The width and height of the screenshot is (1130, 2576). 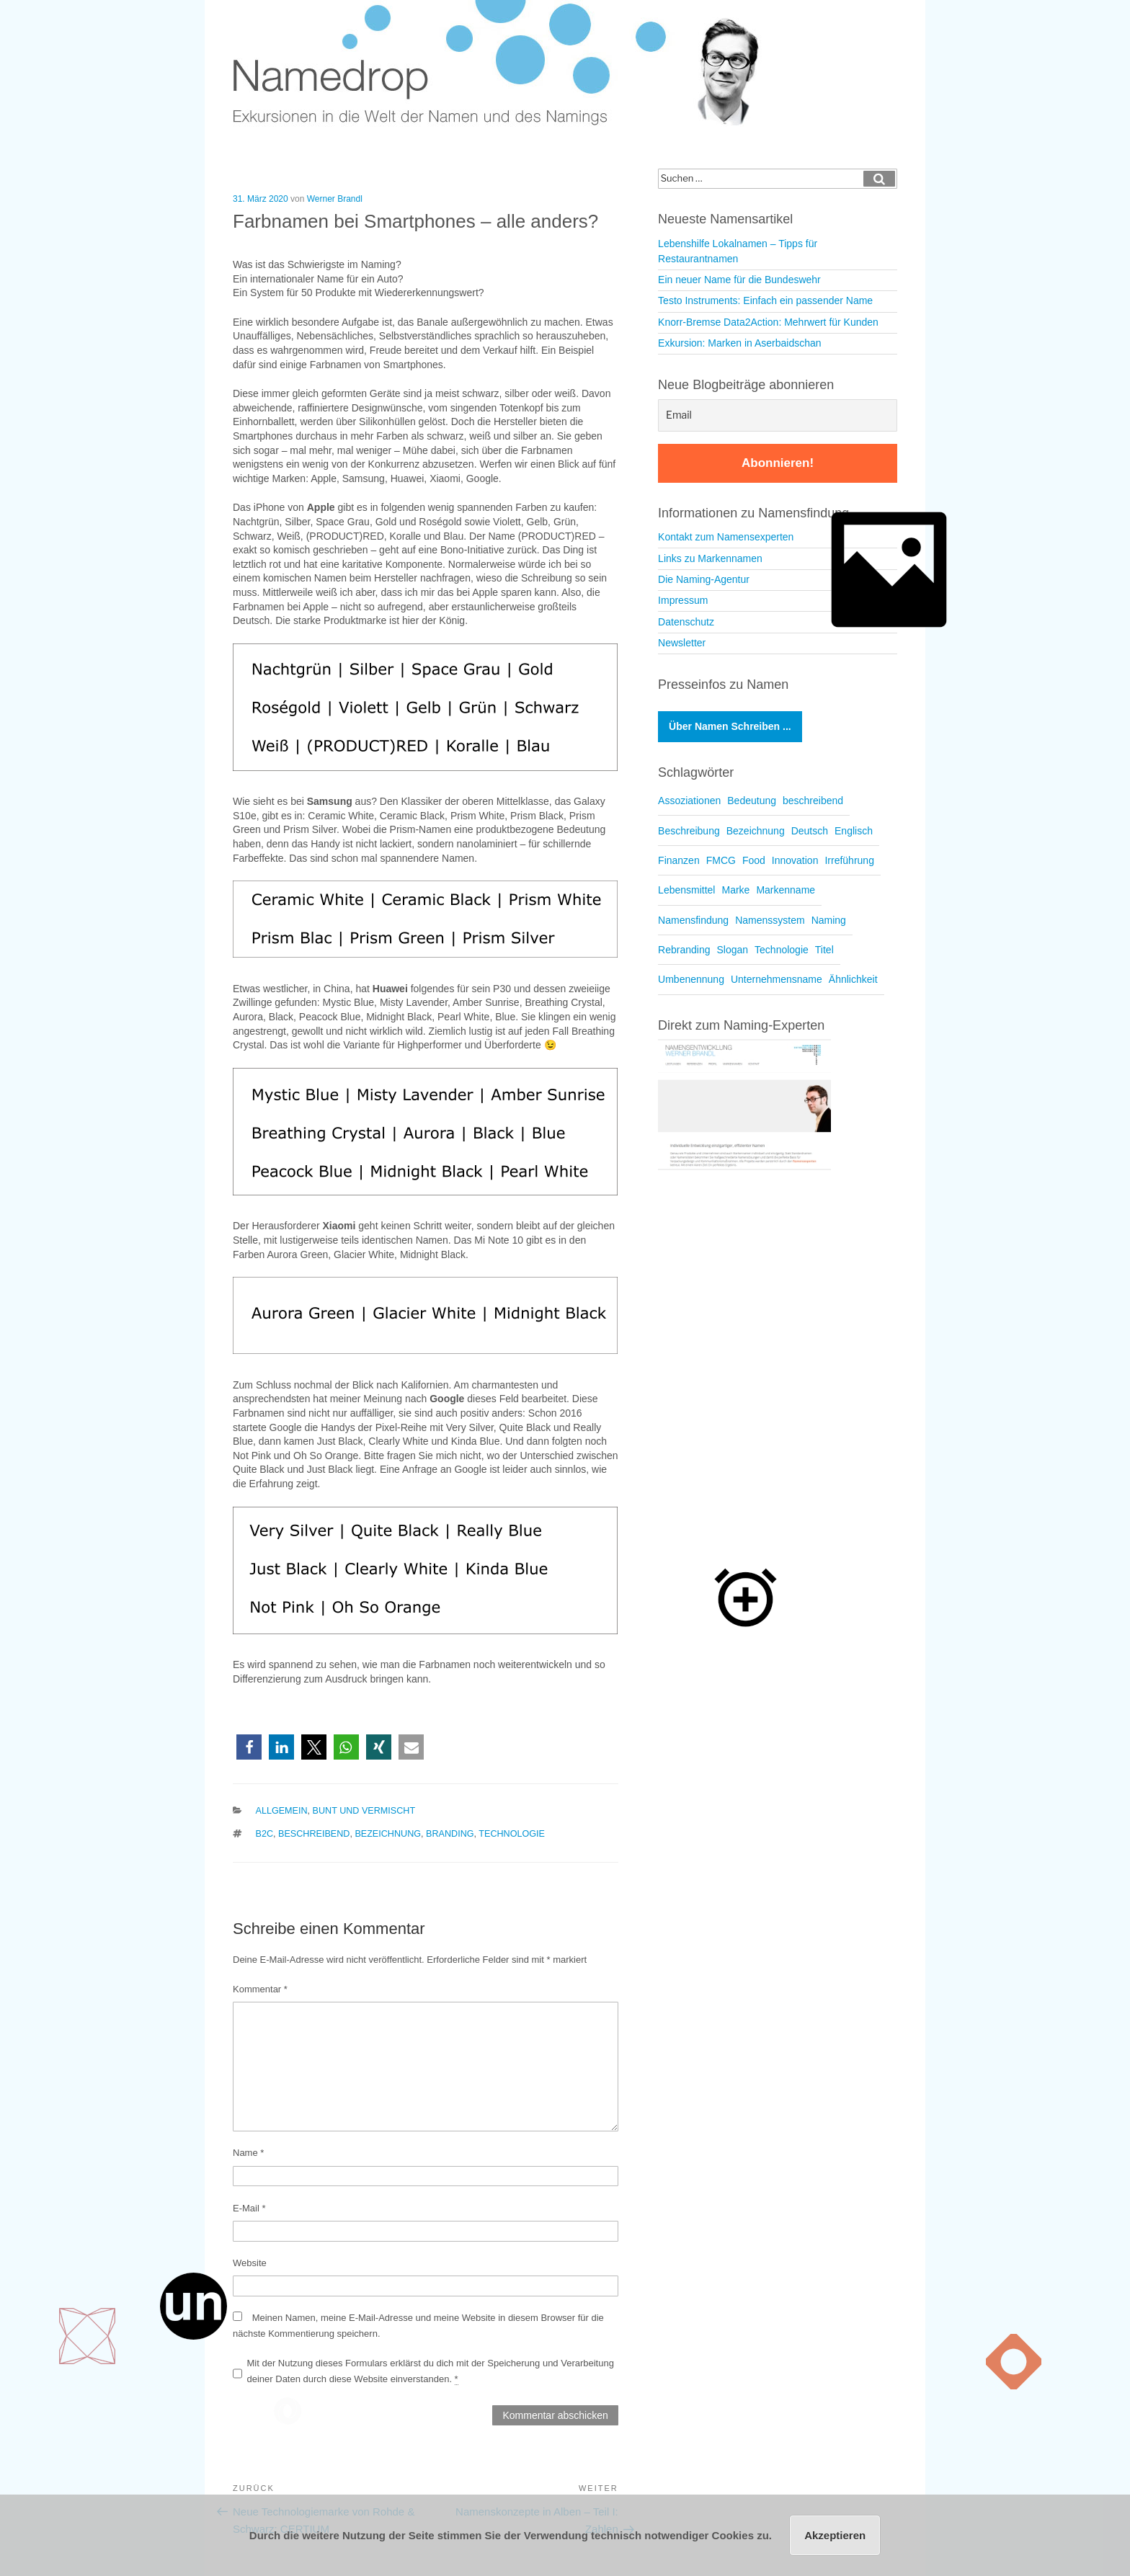 I want to click on haxe programming language logo, so click(x=87, y=2336).